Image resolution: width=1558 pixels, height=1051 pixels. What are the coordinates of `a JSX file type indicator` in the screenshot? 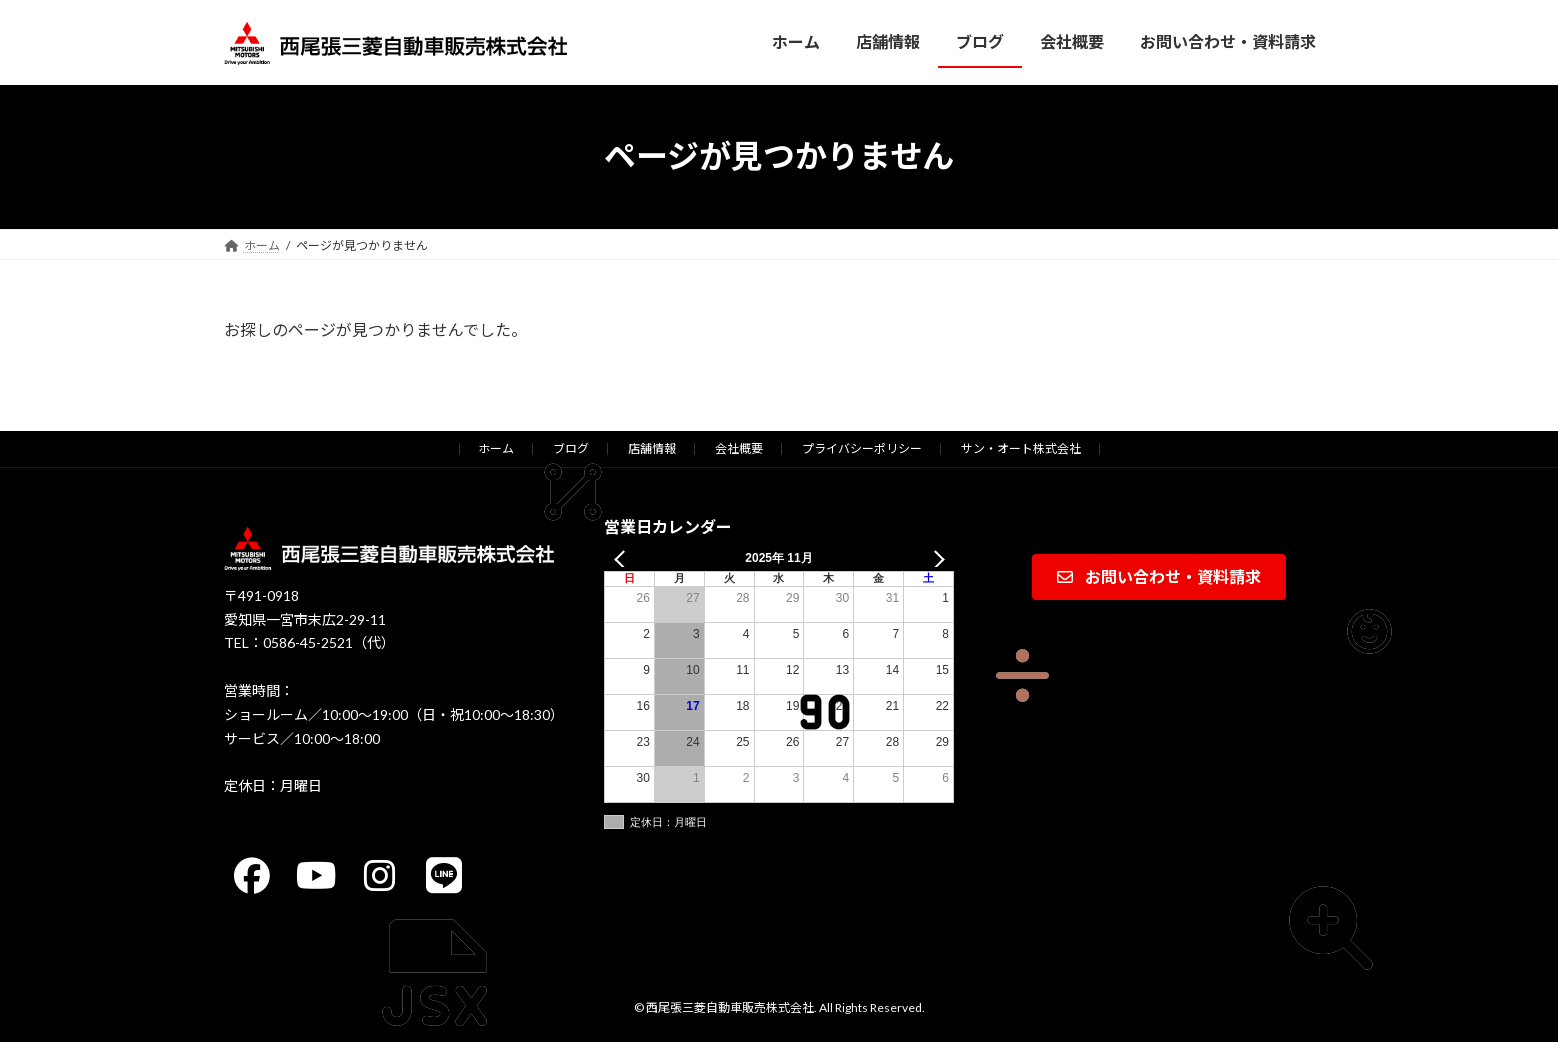 It's located at (438, 977).